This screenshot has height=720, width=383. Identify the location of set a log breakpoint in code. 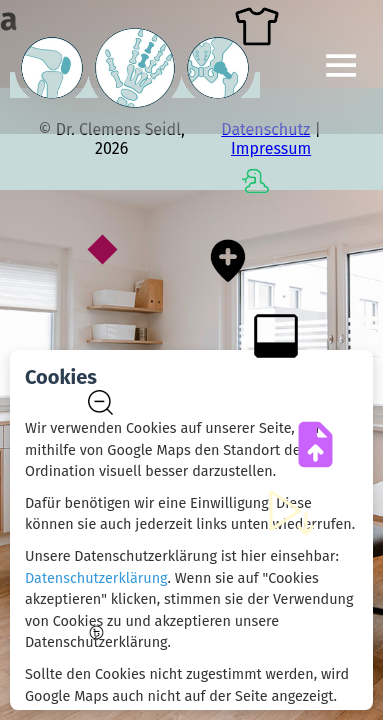
(102, 249).